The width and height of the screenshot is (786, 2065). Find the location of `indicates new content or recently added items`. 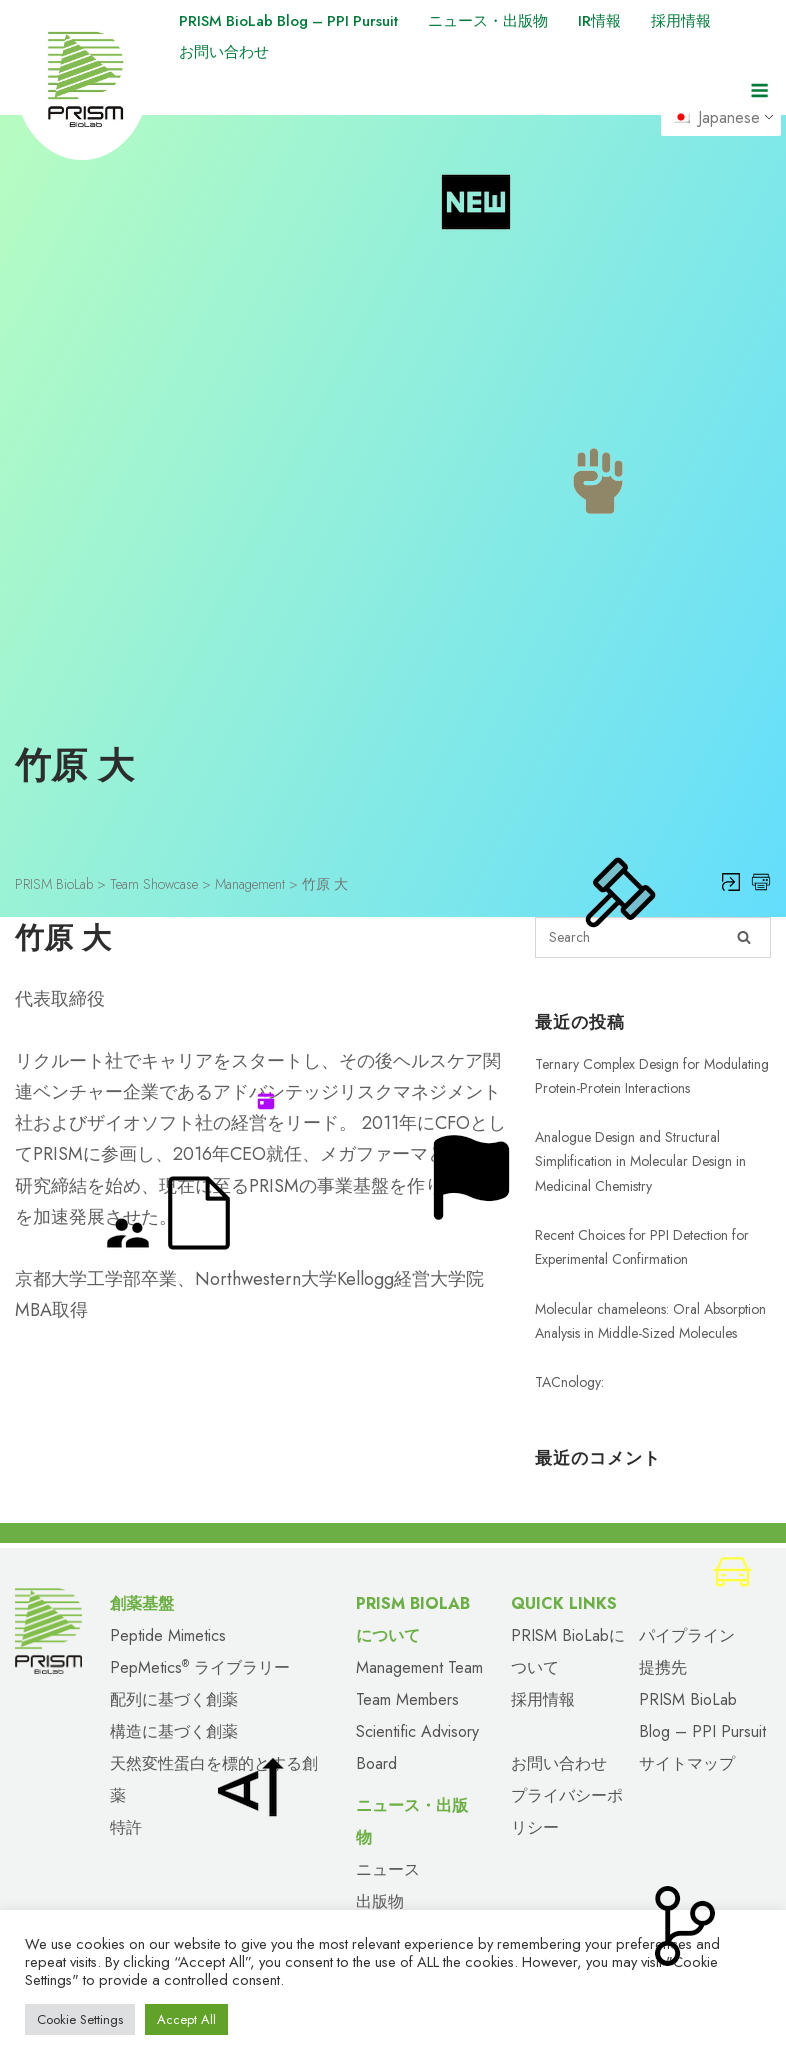

indicates new content or recently added items is located at coordinates (476, 202).